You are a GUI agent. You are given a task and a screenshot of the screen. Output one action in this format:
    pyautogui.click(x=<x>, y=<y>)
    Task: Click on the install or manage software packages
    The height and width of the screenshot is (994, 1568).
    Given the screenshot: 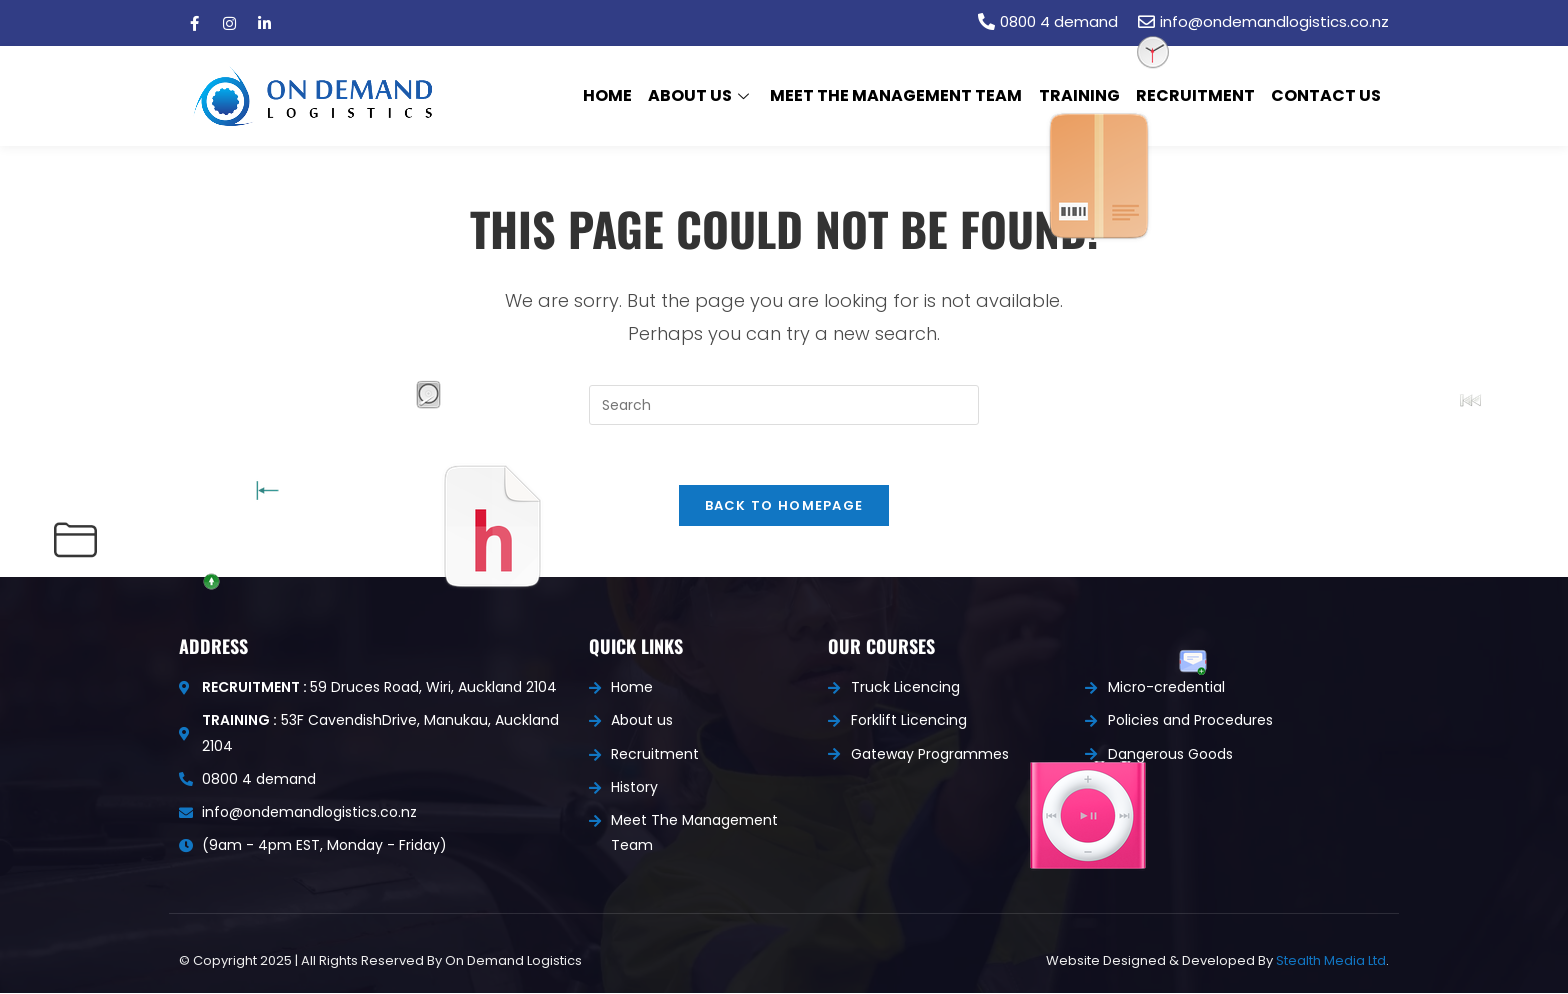 What is the action you would take?
    pyautogui.click(x=1099, y=176)
    